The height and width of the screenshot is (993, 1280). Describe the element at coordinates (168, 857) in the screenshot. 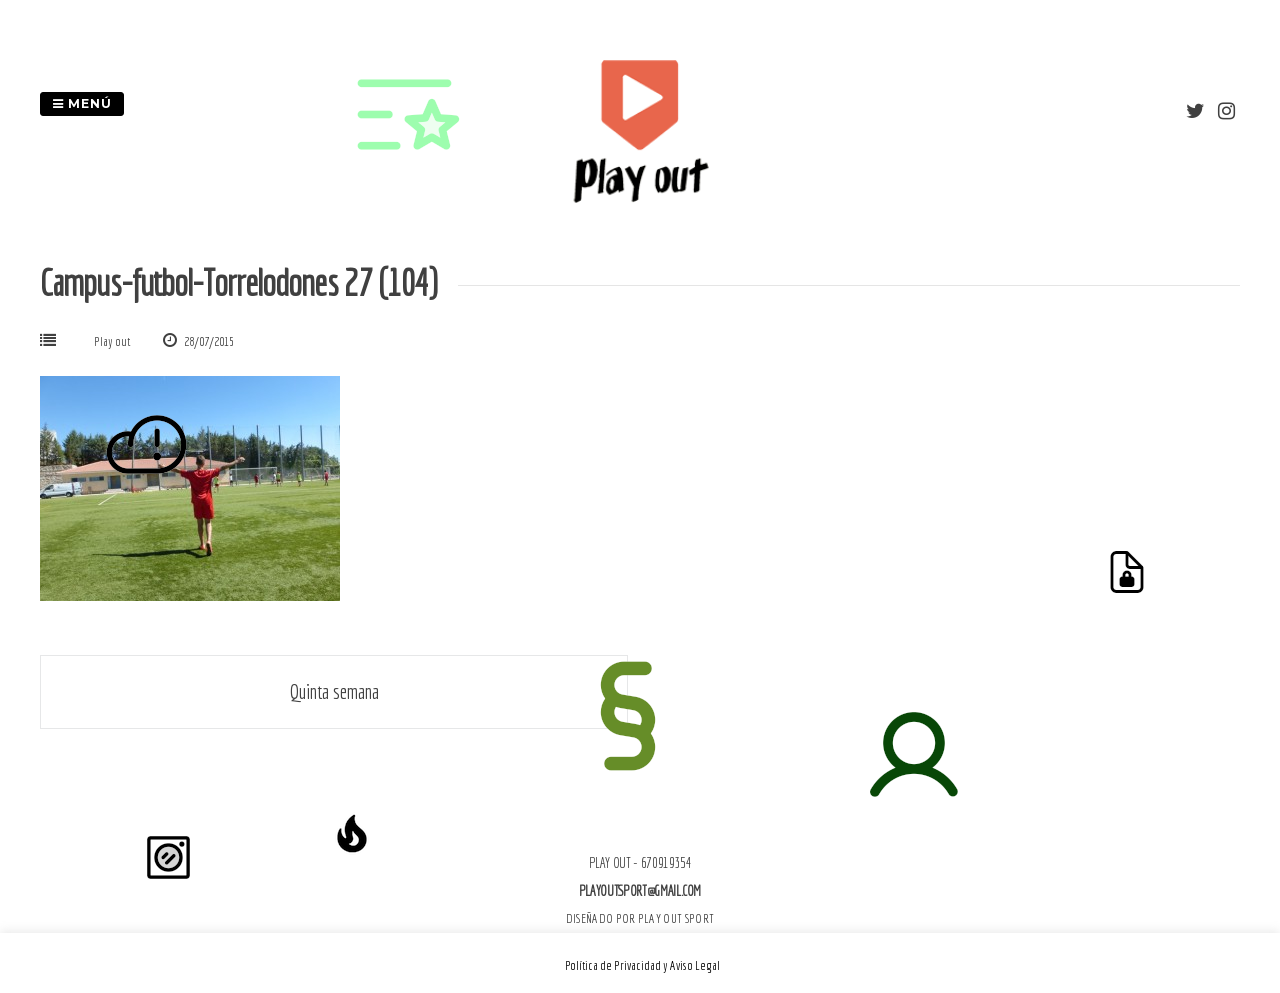

I see `access laundry or appliance settings` at that location.